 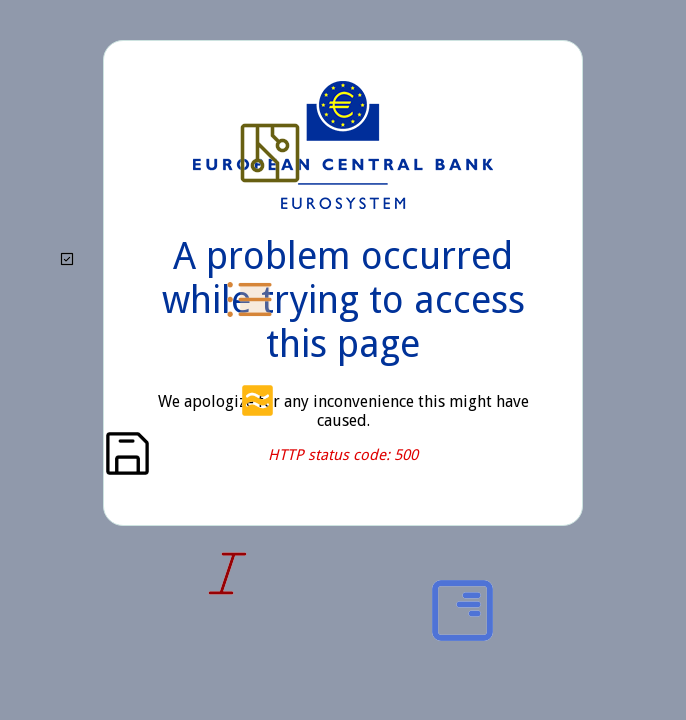 I want to click on apply italic formatting to selected text, so click(x=227, y=573).